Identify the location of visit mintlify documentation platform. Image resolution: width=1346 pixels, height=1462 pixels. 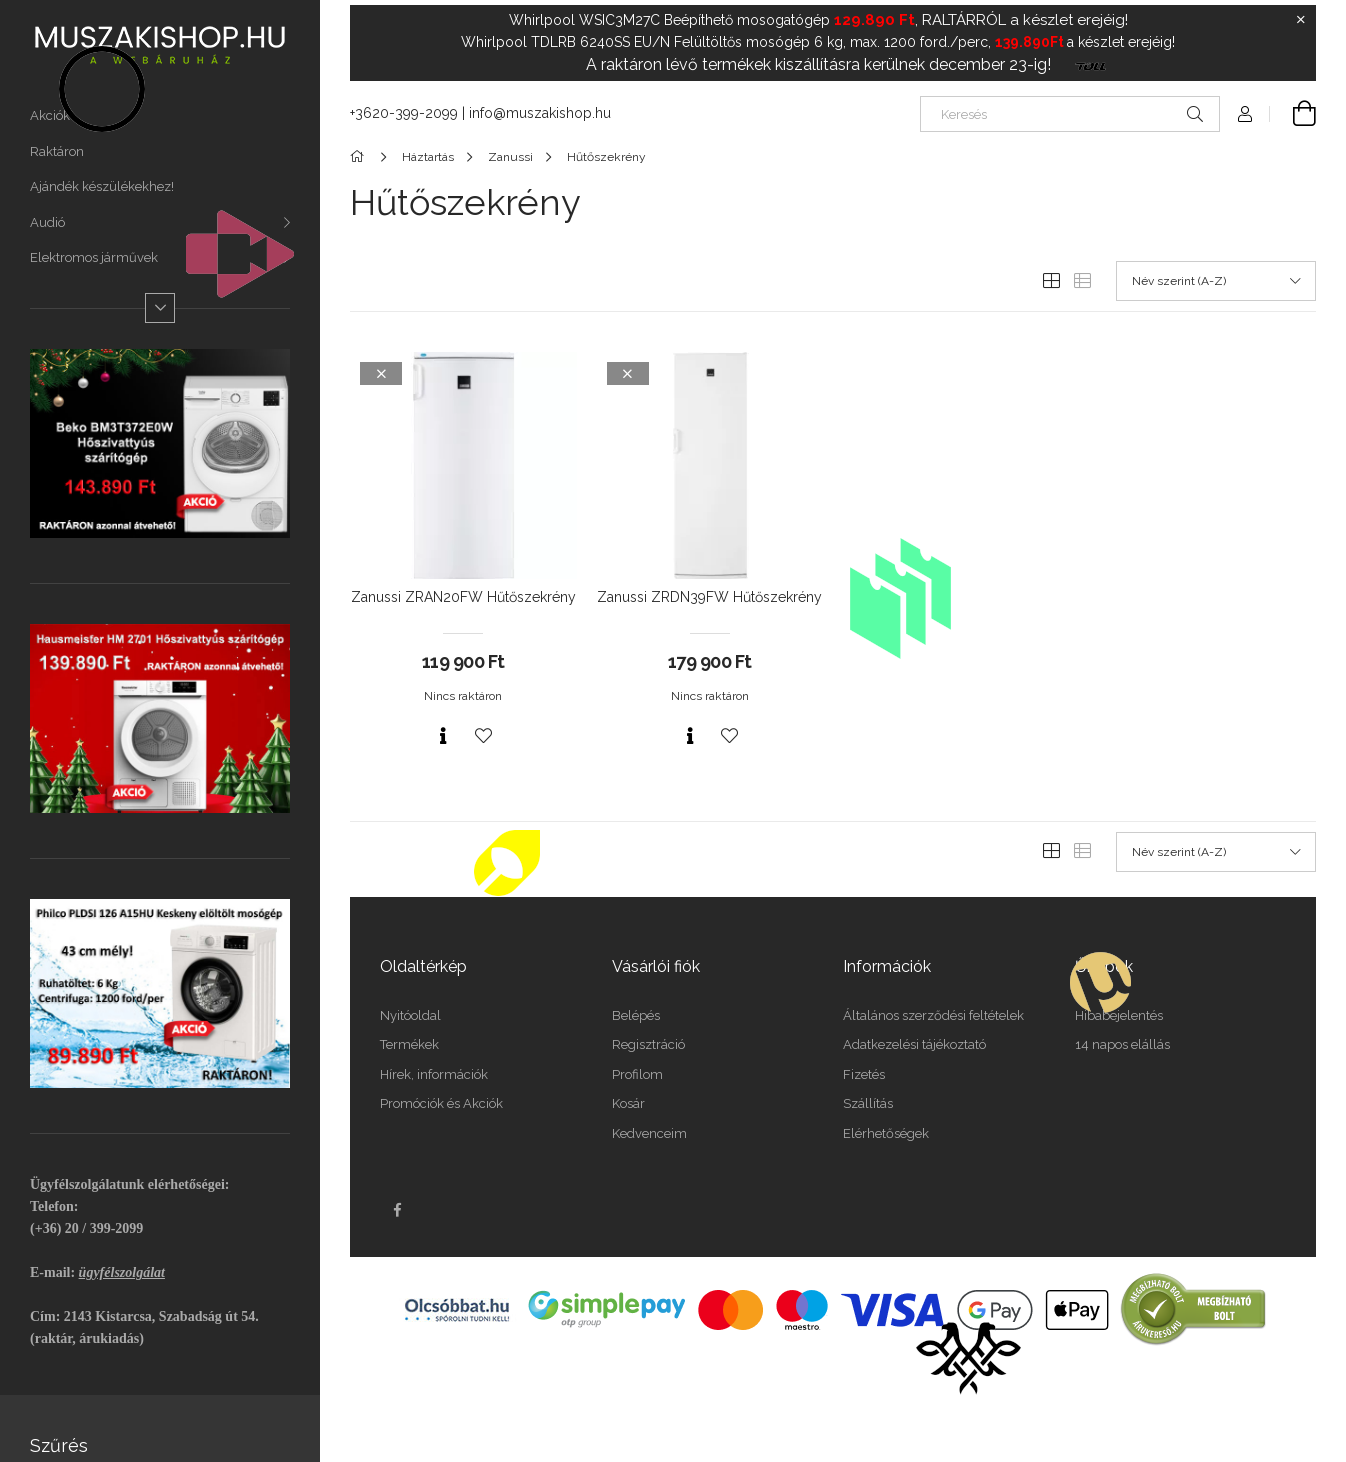
(507, 863).